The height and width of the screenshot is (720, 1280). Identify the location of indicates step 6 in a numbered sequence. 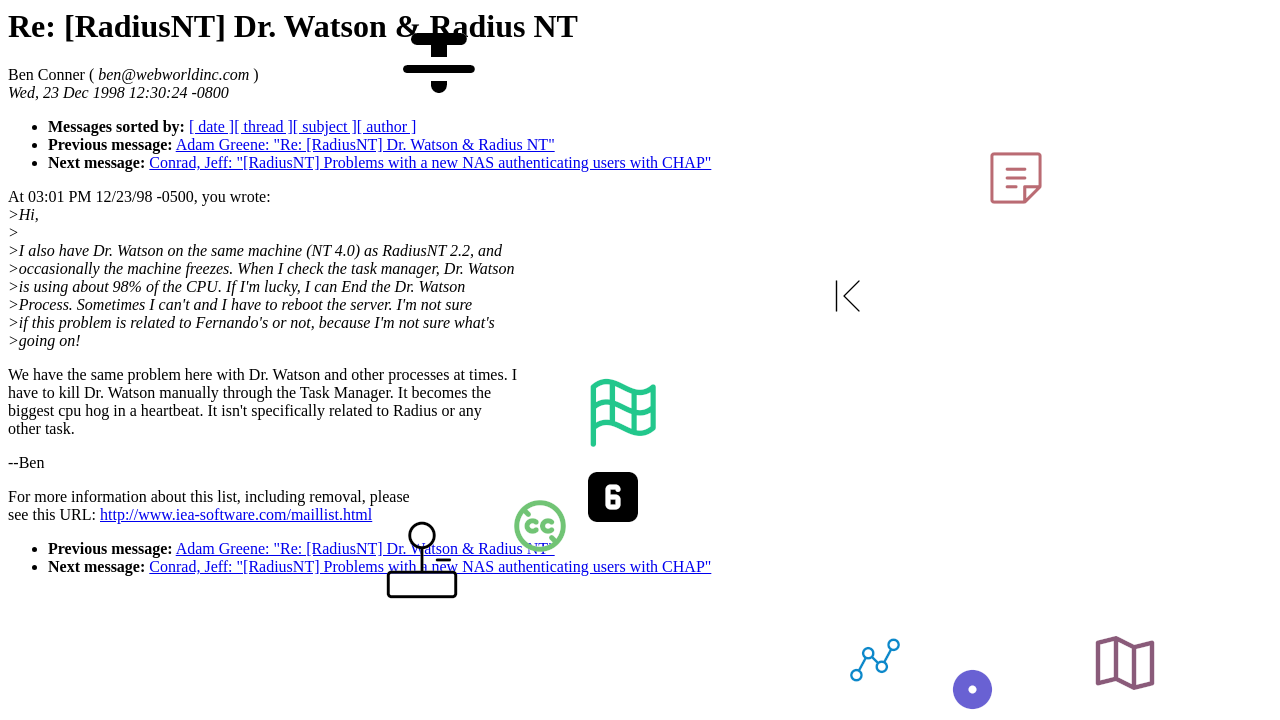
(613, 497).